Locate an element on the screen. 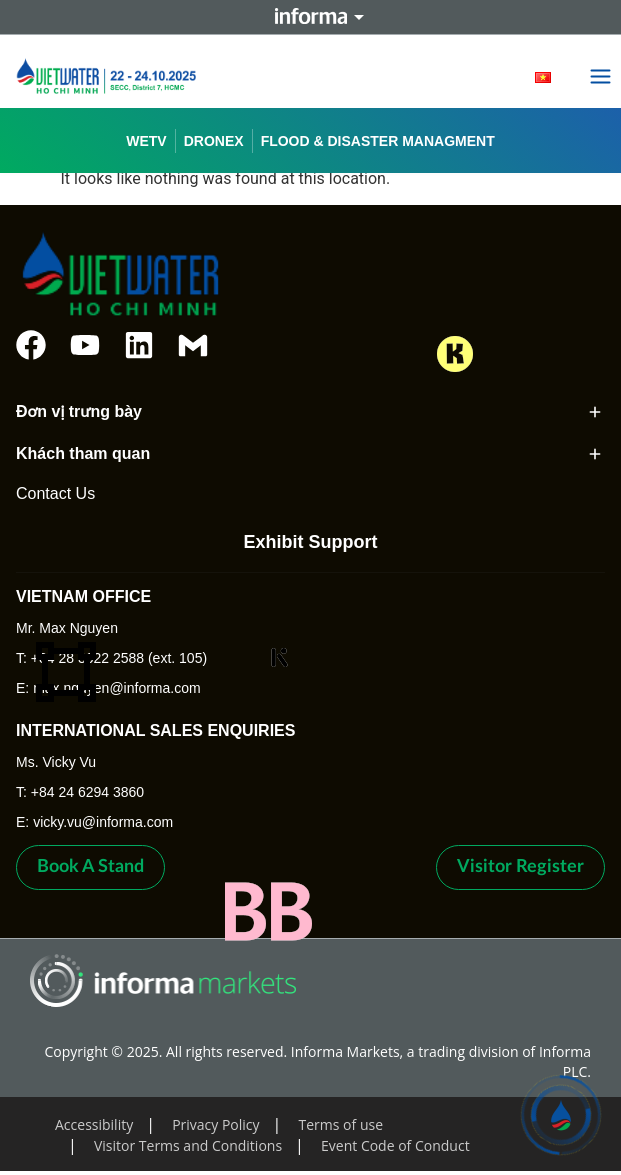  kaios mobile operating system logo is located at coordinates (279, 657).